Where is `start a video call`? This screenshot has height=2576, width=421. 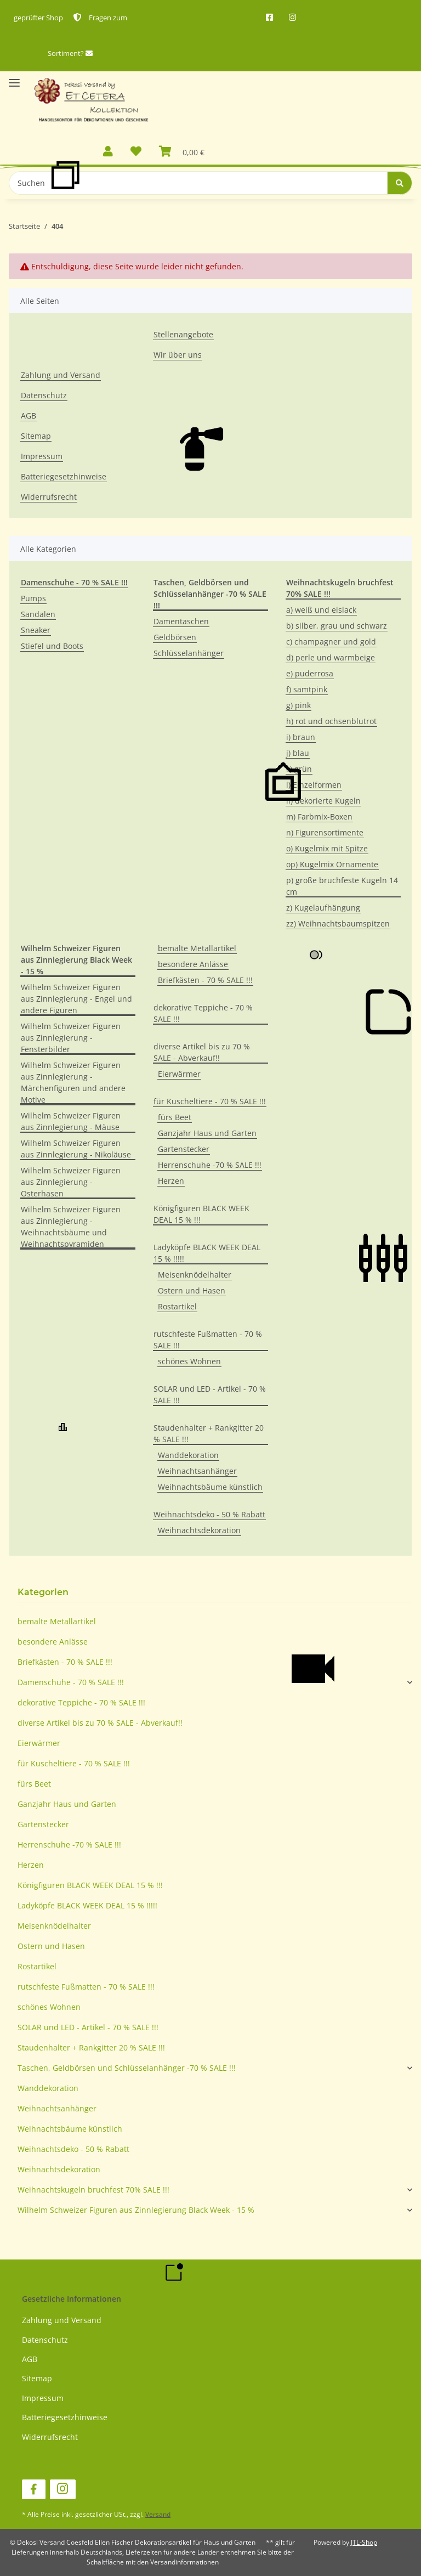 start a video call is located at coordinates (313, 1669).